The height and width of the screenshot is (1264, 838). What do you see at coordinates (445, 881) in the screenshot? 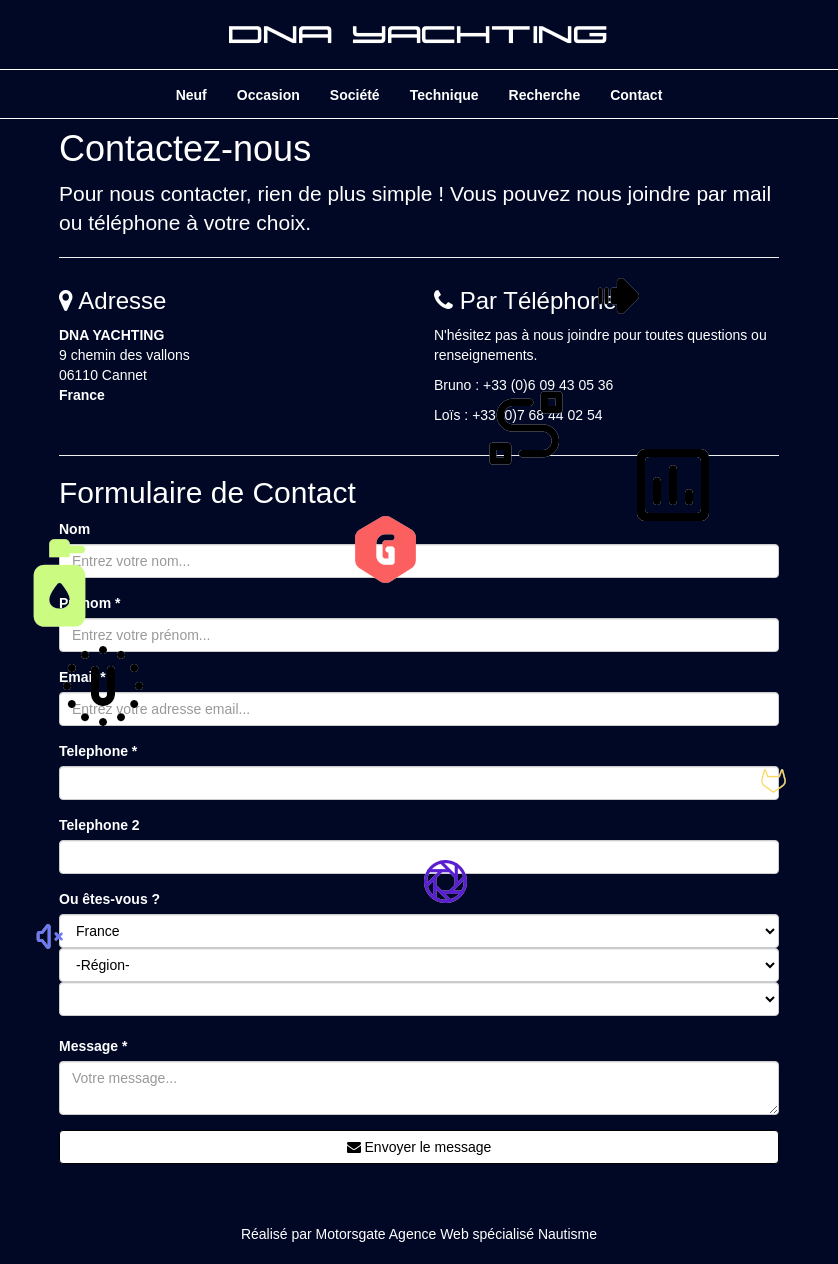
I see `adjust camera aperture settings` at bounding box center [445, 881].